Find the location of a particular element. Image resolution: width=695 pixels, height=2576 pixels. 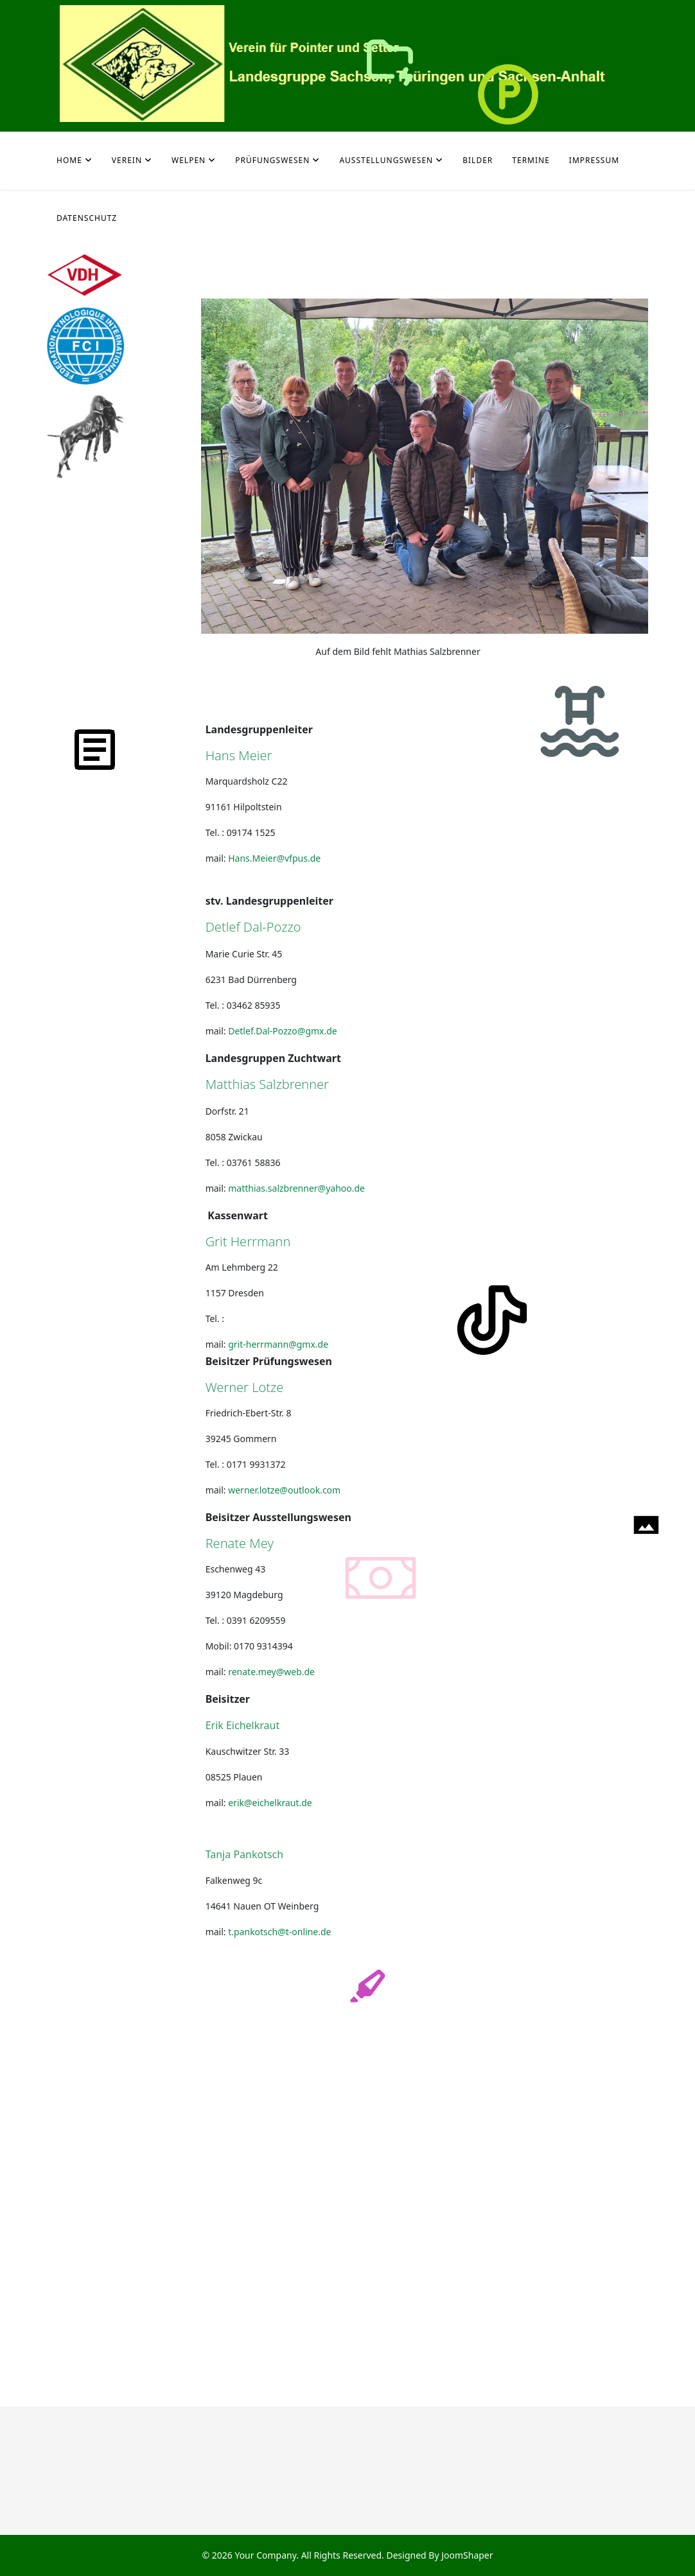

open TikTok app is located at coordinates (492, 1320).